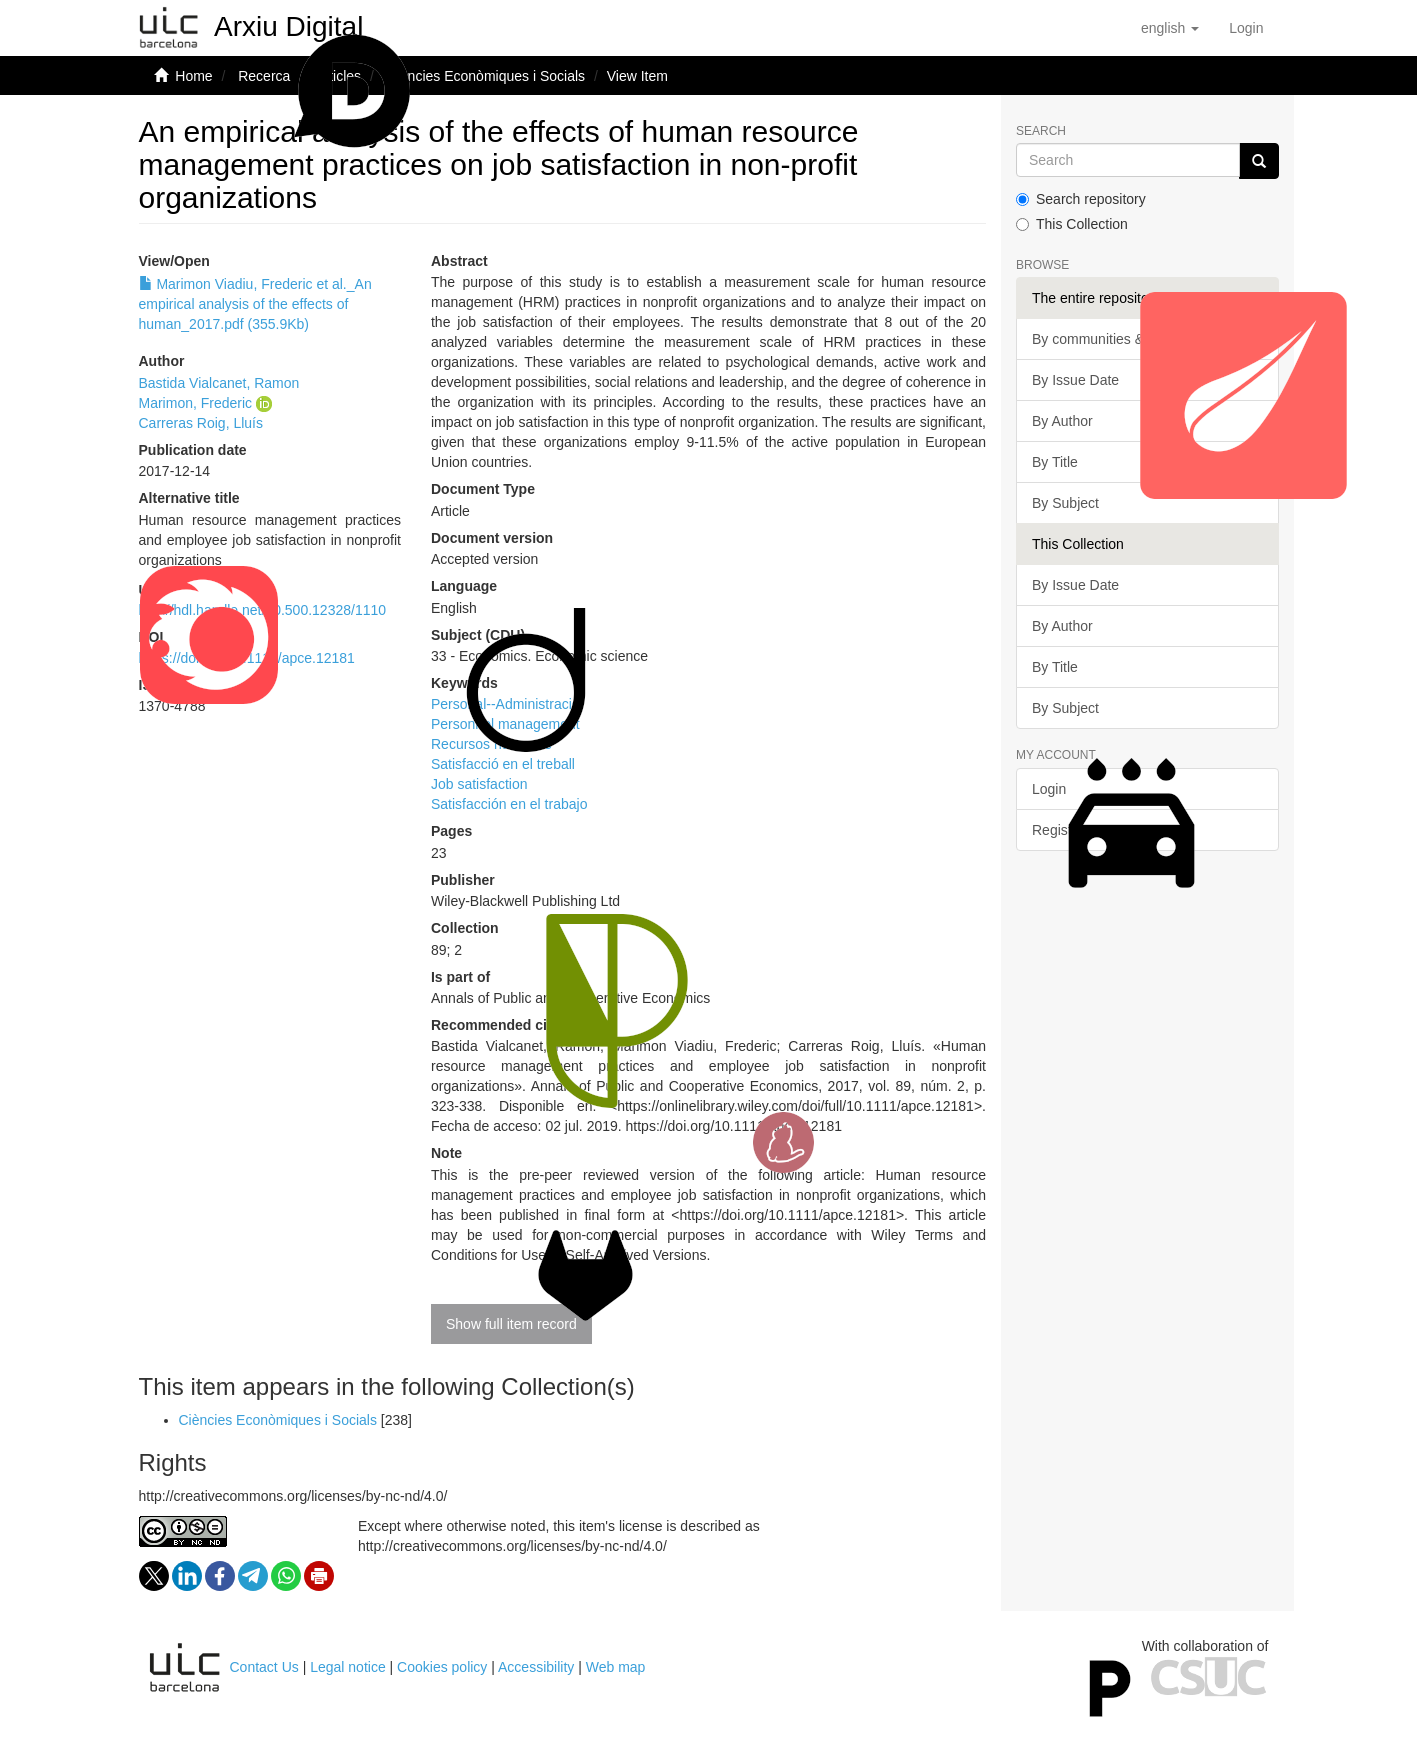  What do you see at coordinates (352, 91) in the screenshot?
I see `open Disqus comments section` at bounding box center [352, 91].